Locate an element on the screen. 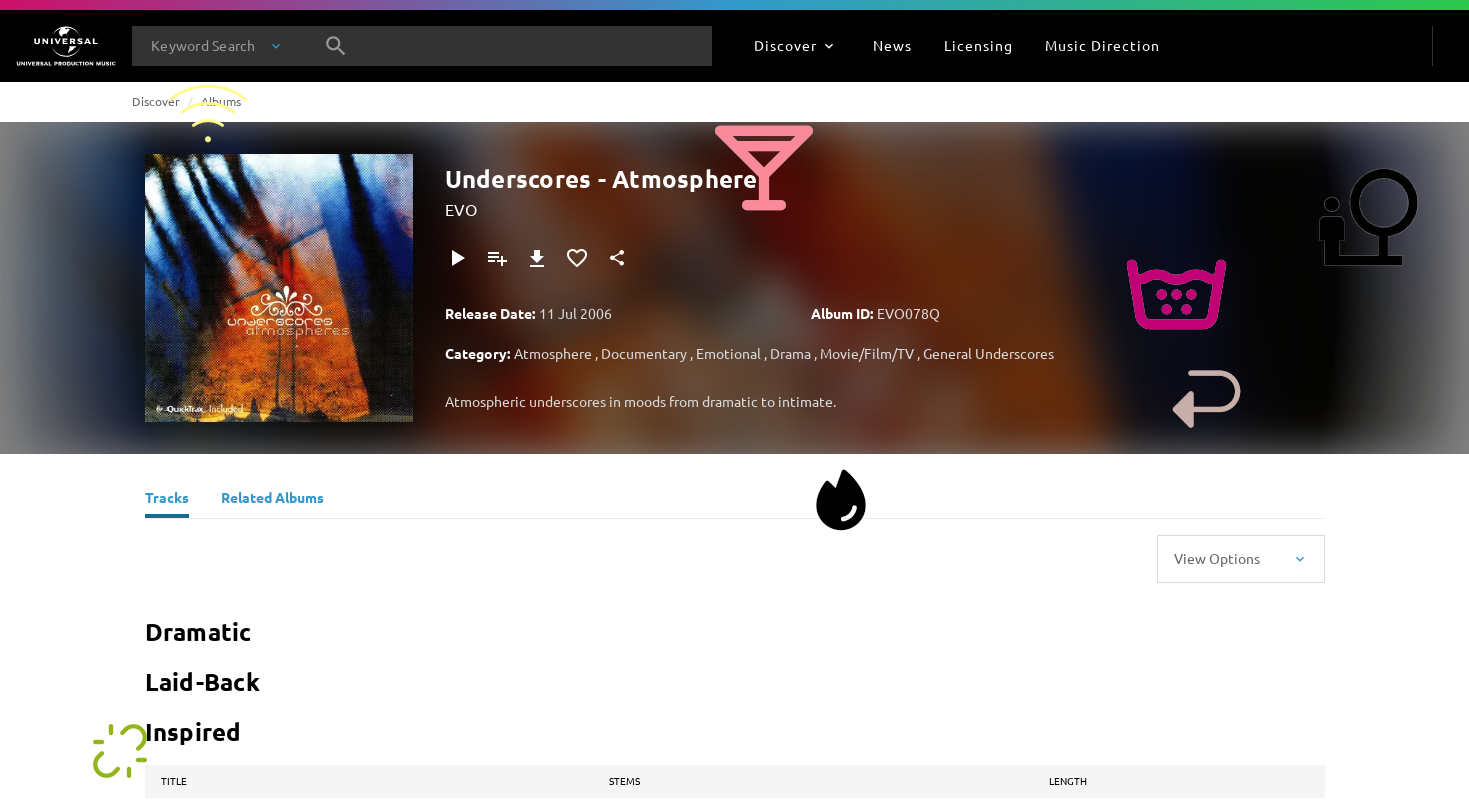  indicates strong wifi signal strength is located at coordinates (208, 112).